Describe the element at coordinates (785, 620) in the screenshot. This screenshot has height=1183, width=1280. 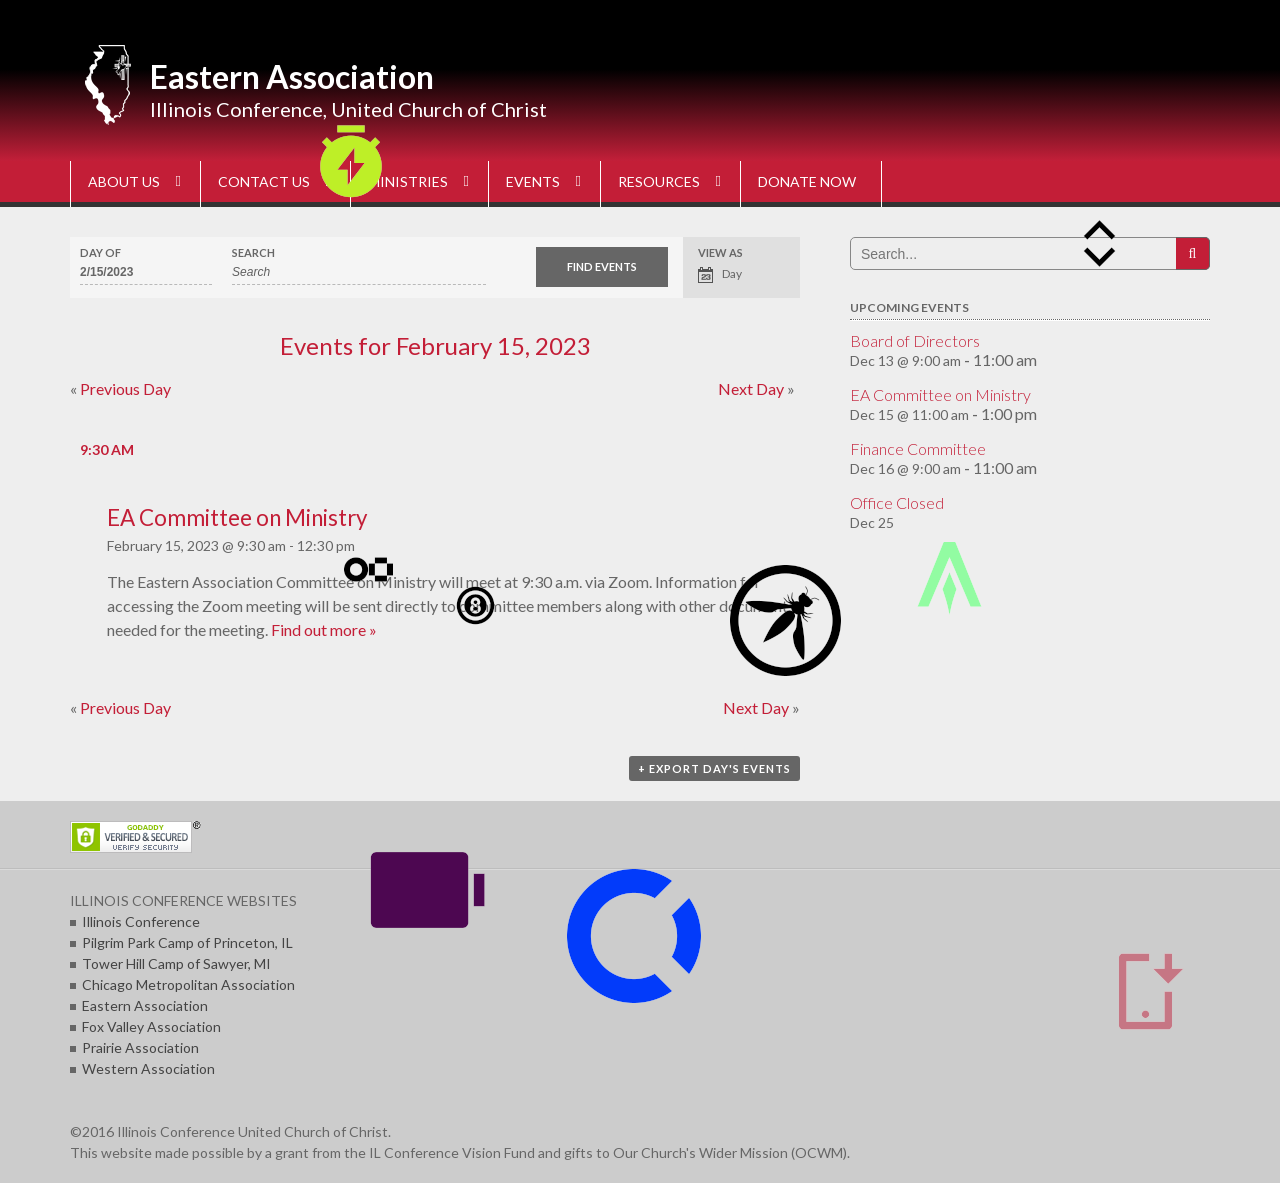
I see `OWASP (Open Web Application Security Project) logo` at that location.